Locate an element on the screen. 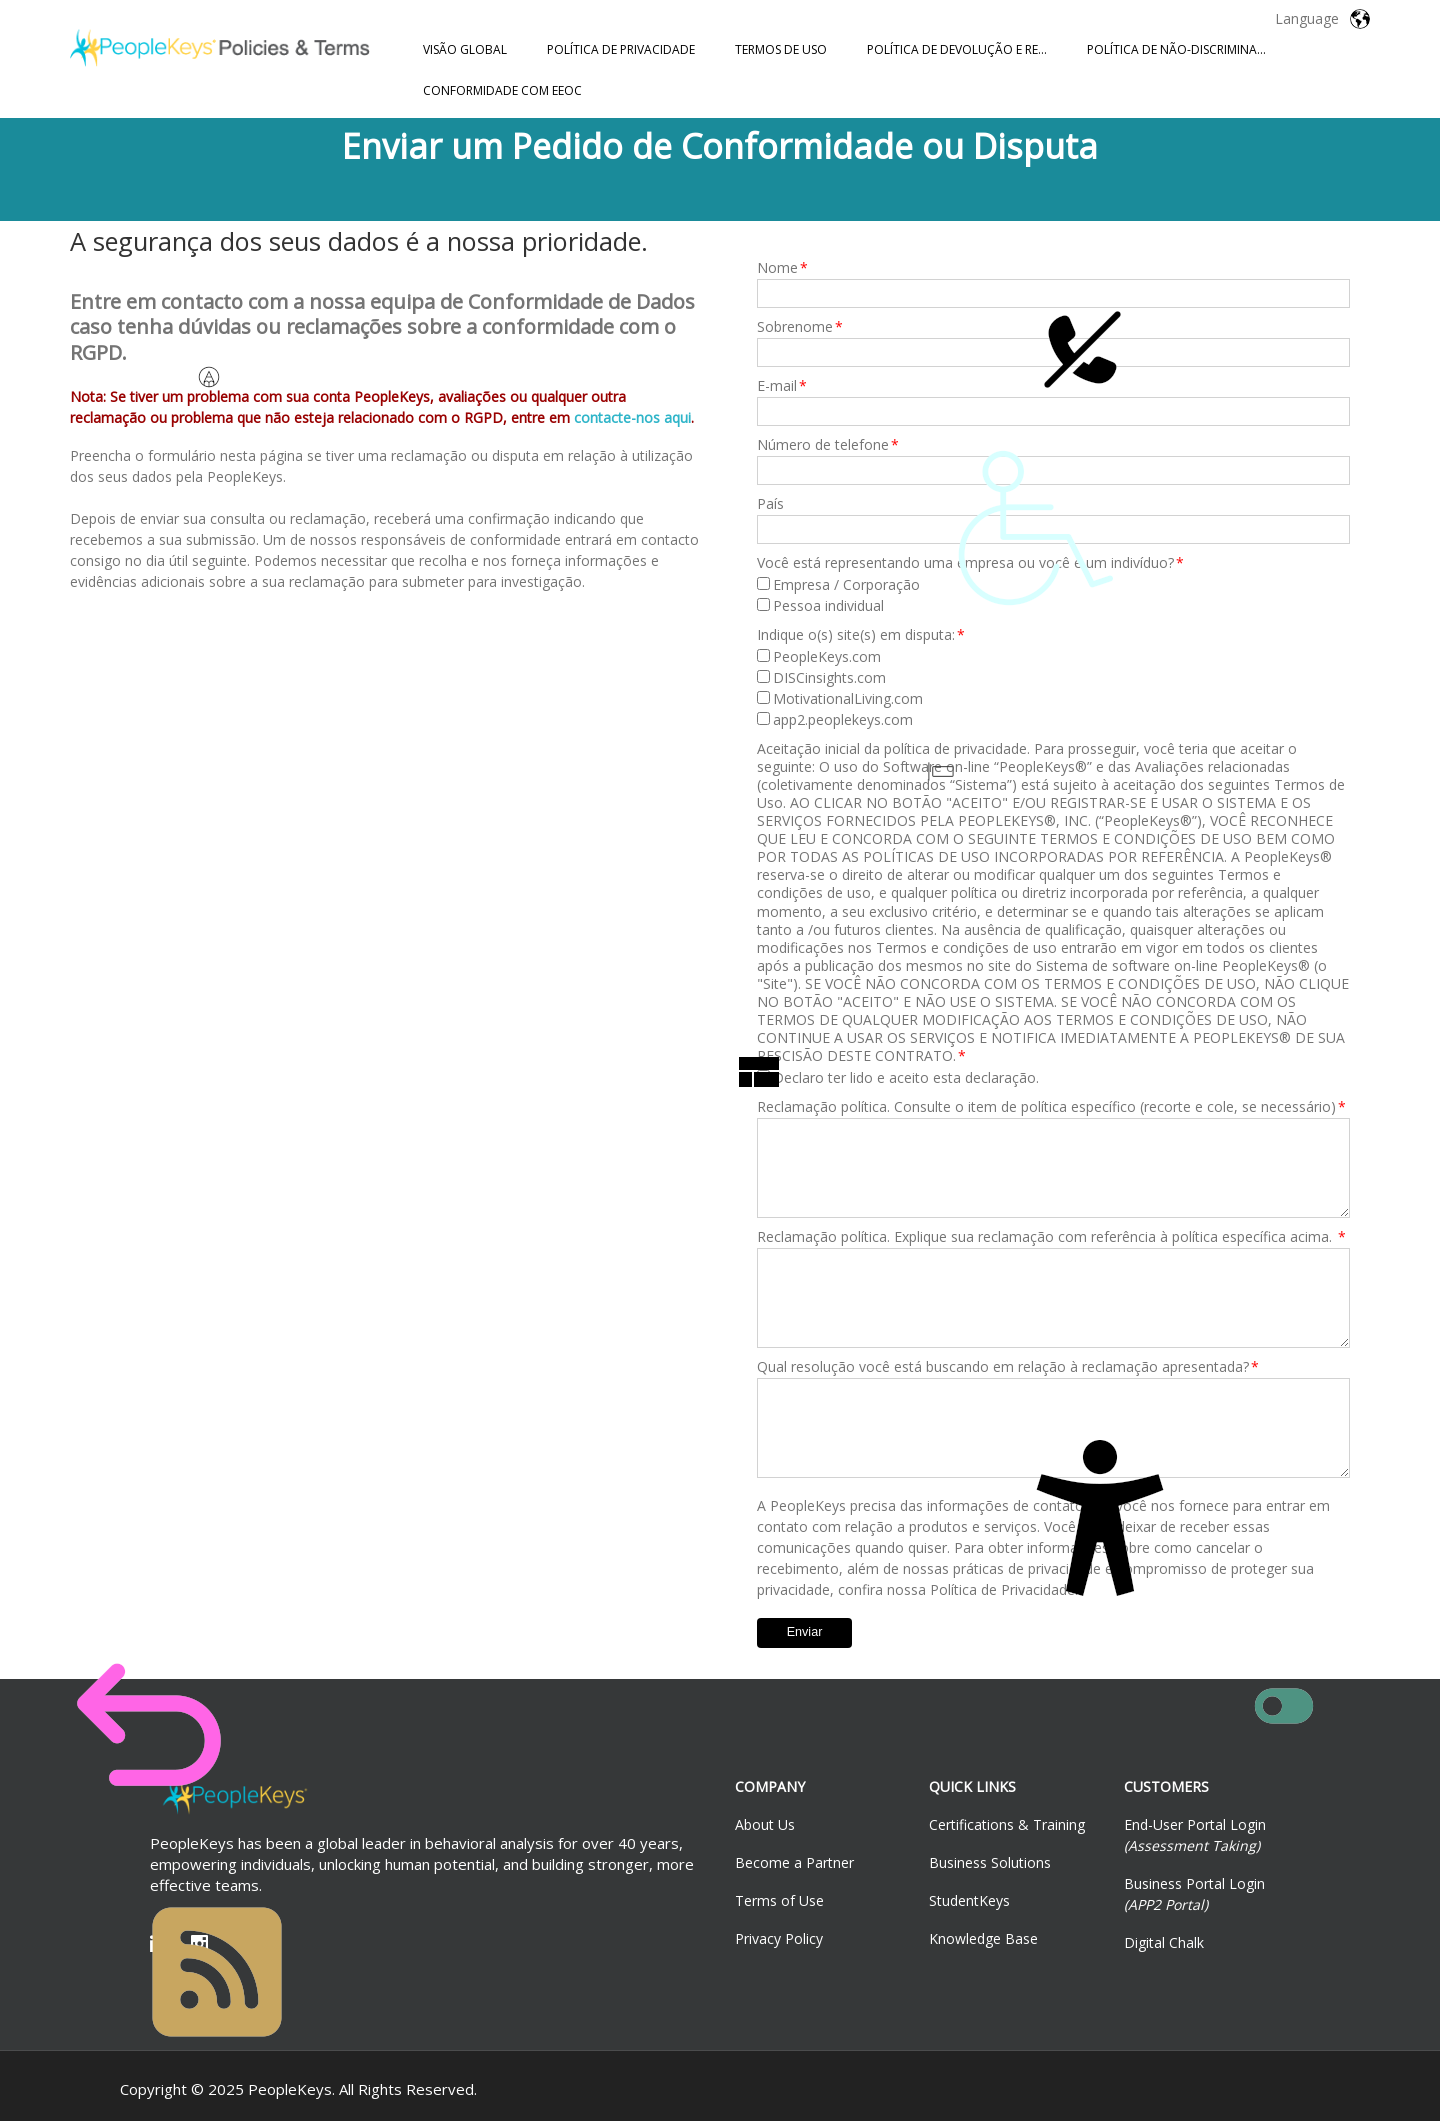 Image resolution: width=1440 pixels, height=2121 pixels. subscribe to RSS feed is located at coordinates (217, 1972).